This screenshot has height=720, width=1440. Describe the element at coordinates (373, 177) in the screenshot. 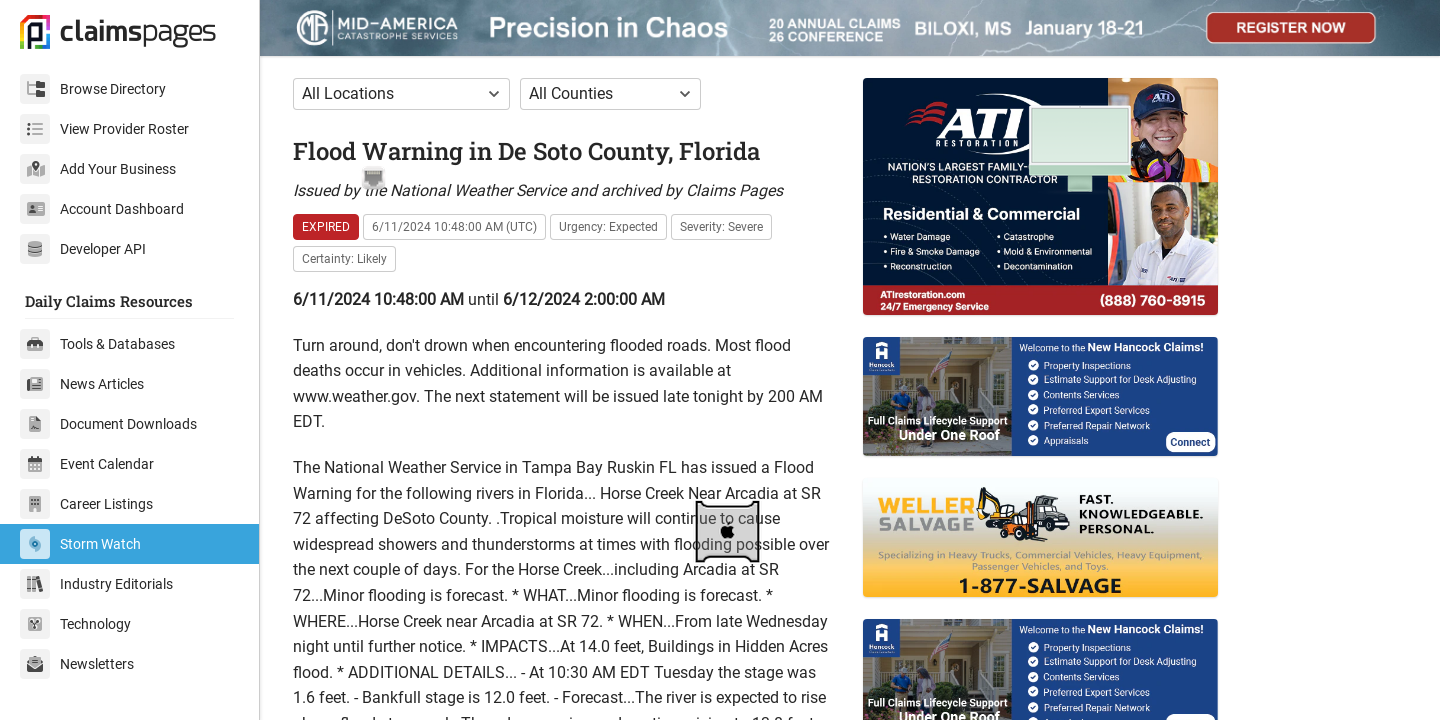

I see `configure audio video bridging network settings` at that location.